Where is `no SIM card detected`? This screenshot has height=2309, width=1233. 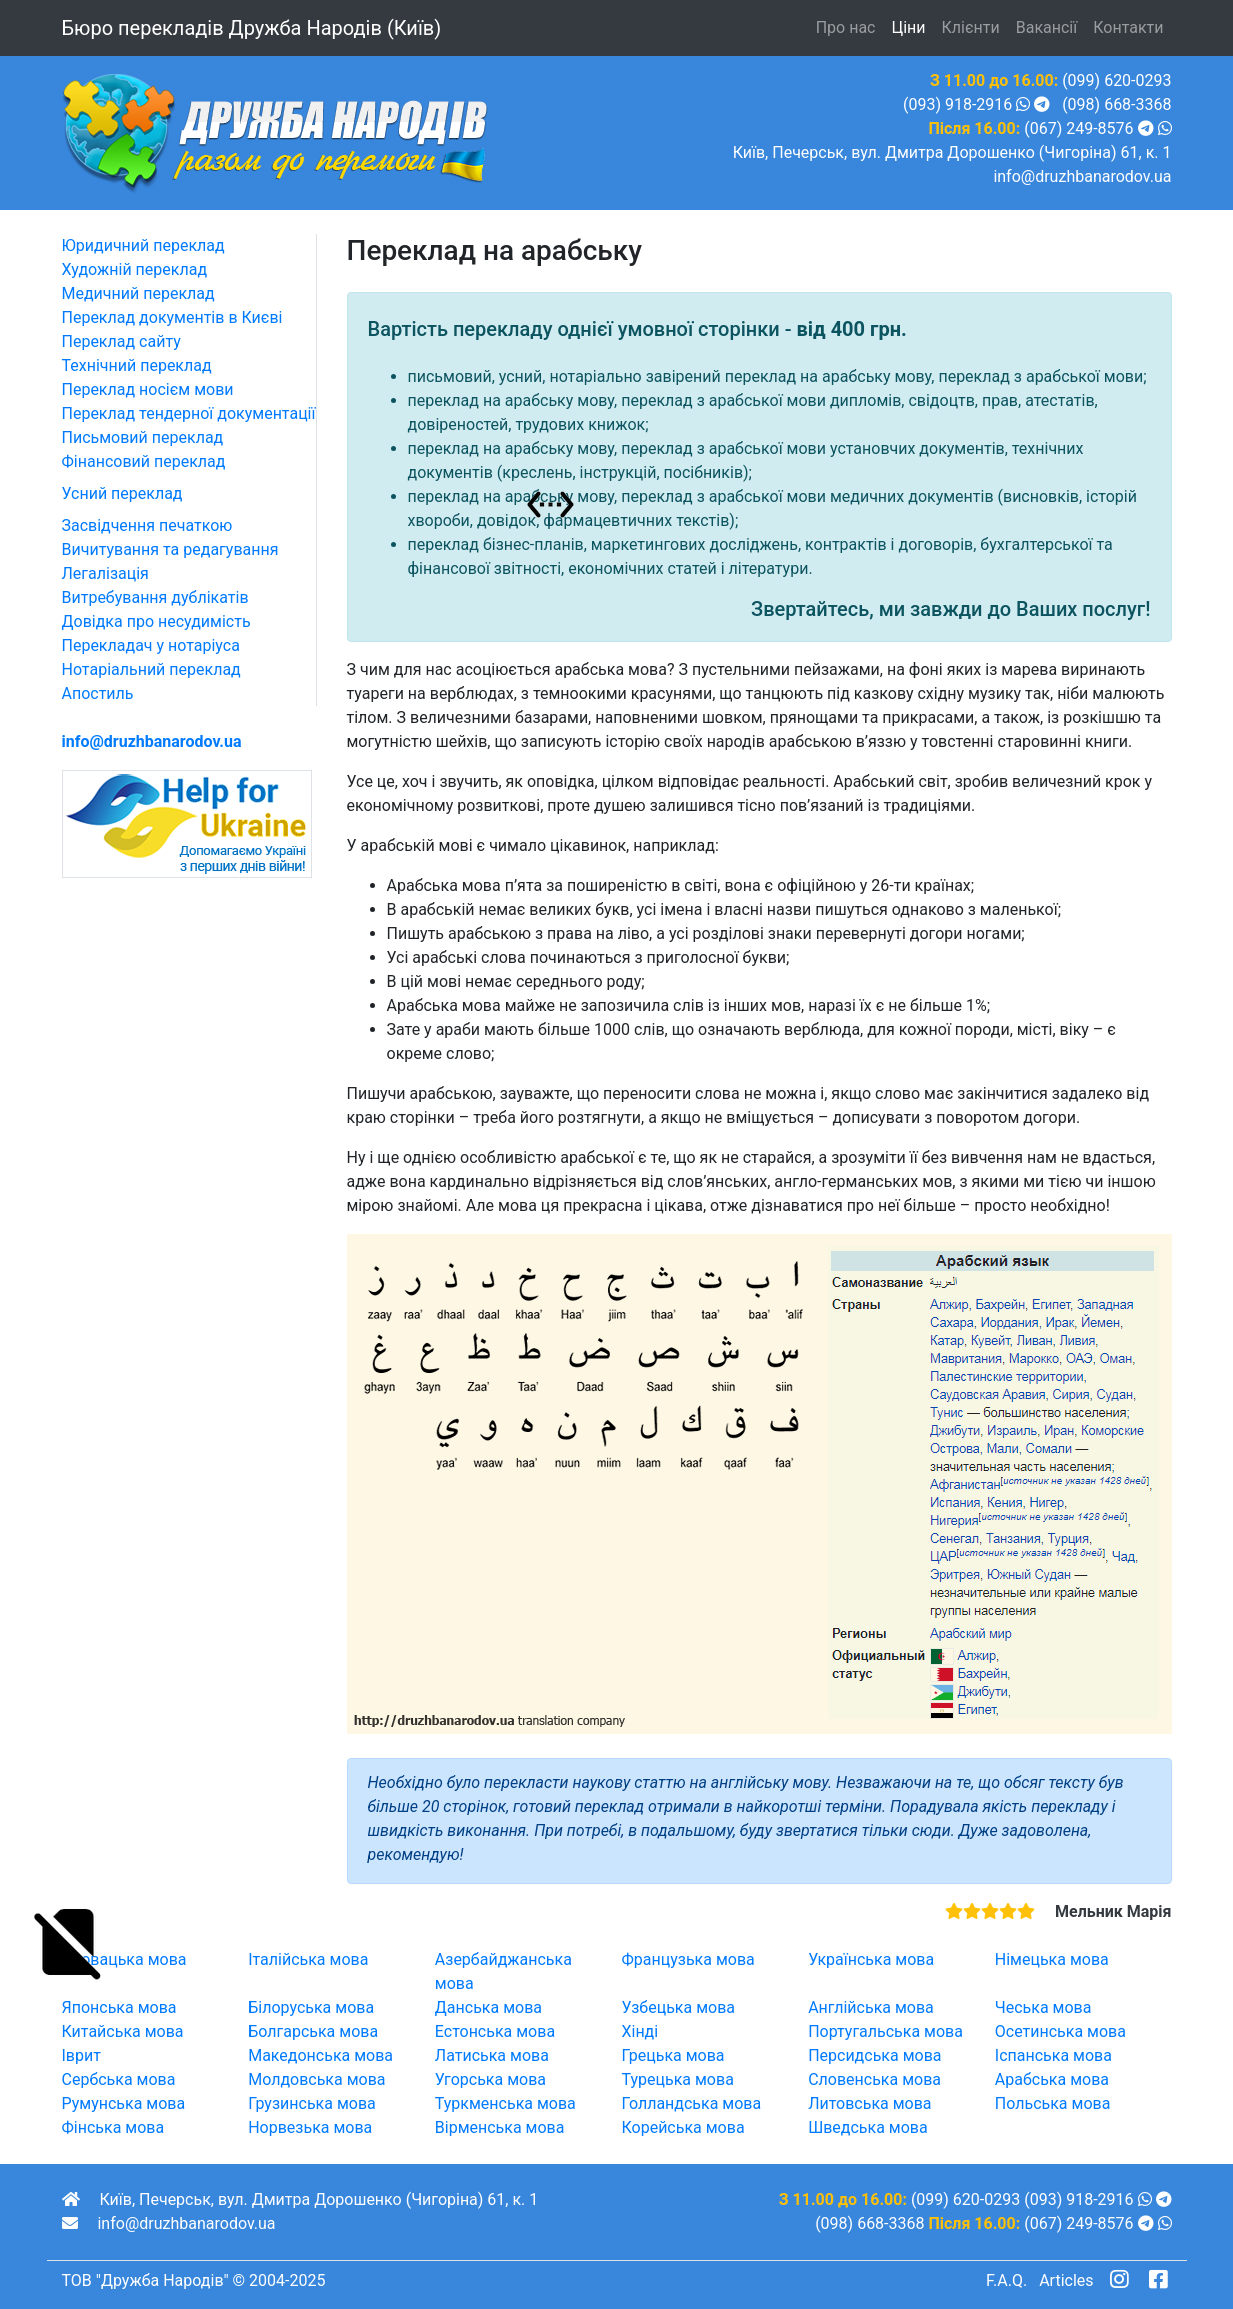 no SIM card detected is located at coordinates (68, 1942).